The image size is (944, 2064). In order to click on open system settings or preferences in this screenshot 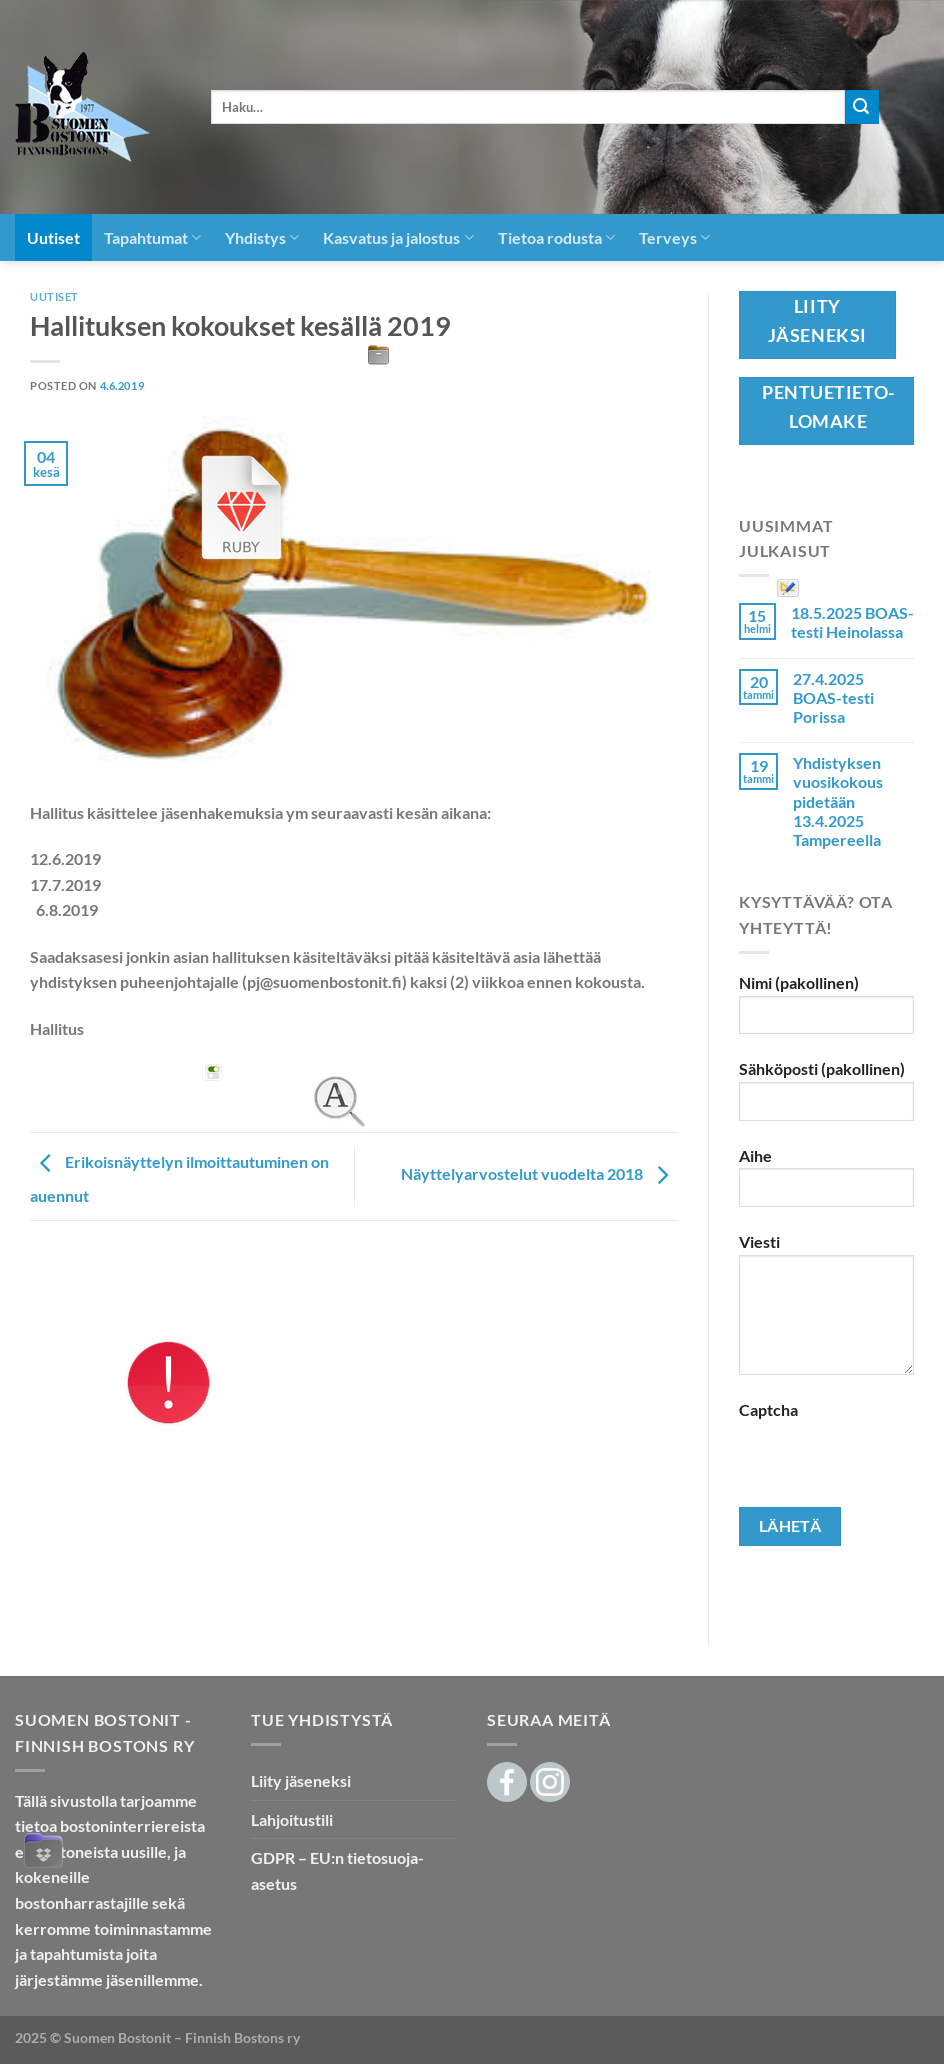, I will do `click(213, 1072)`.